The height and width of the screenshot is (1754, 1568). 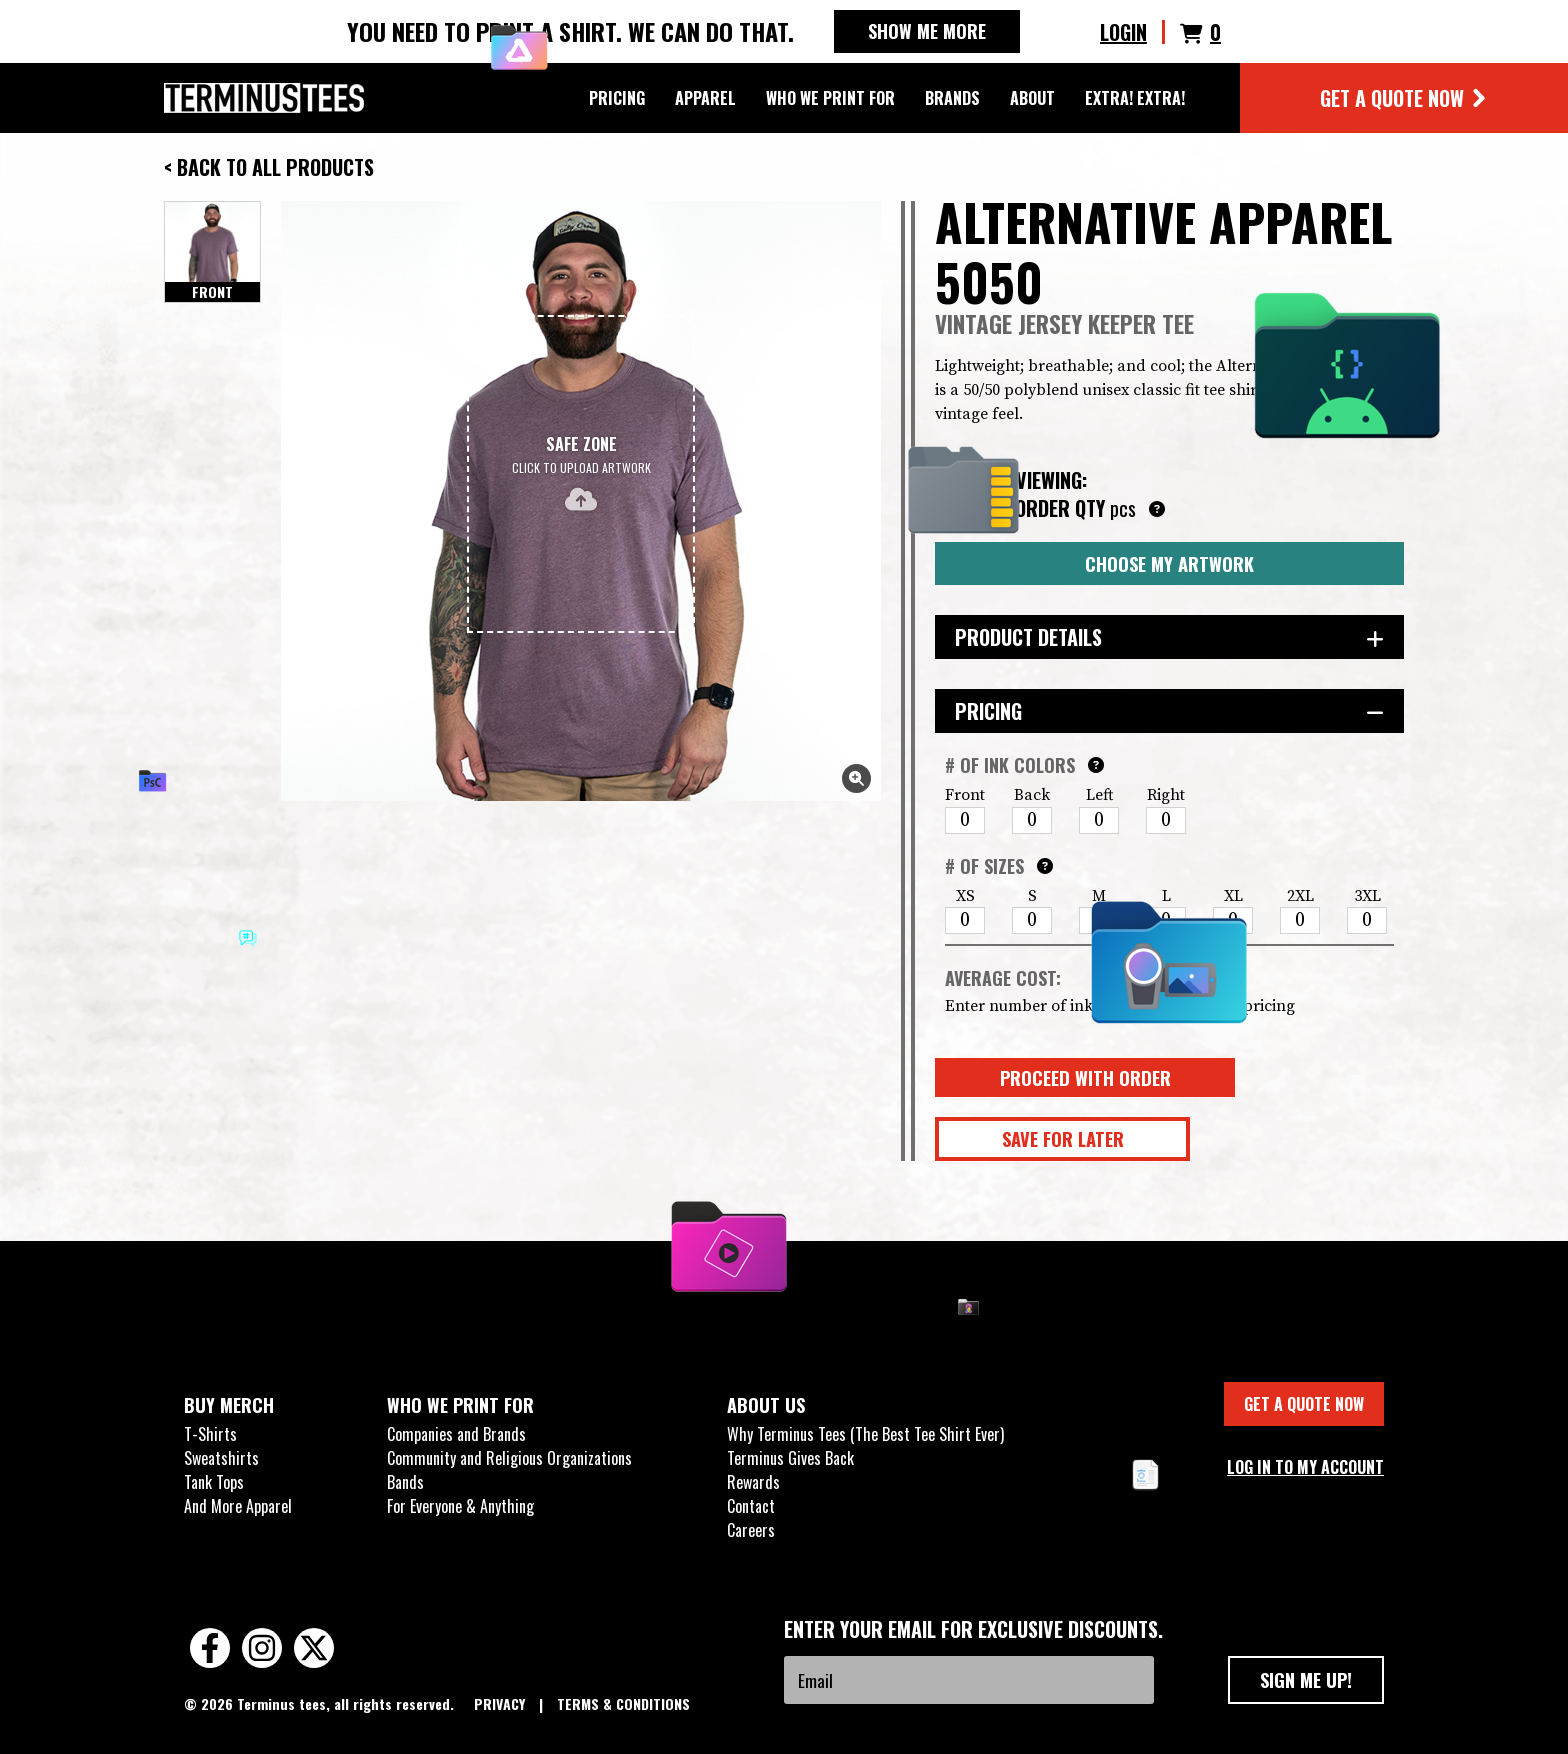 I want to click on open Adobe Premiere Elements project folder, so click(x=728, y=1249).